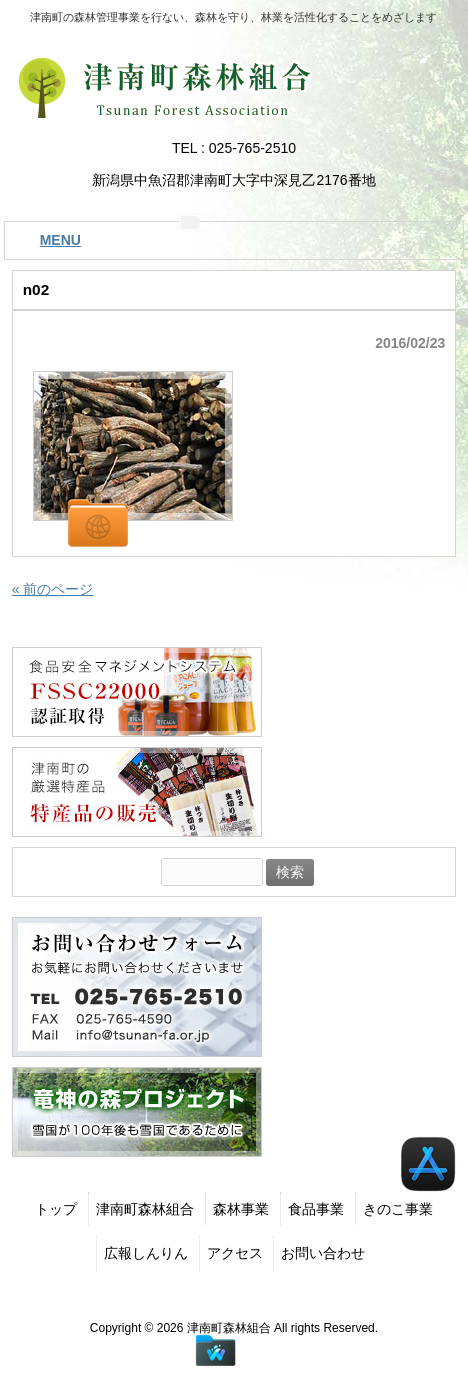 The height and width of the screenshot is (1377, 468). What do you see at coordinates (428, 1164) in the screenshot?
I see `open the app store connect or developer tools` at bounding box center [428, 1164].